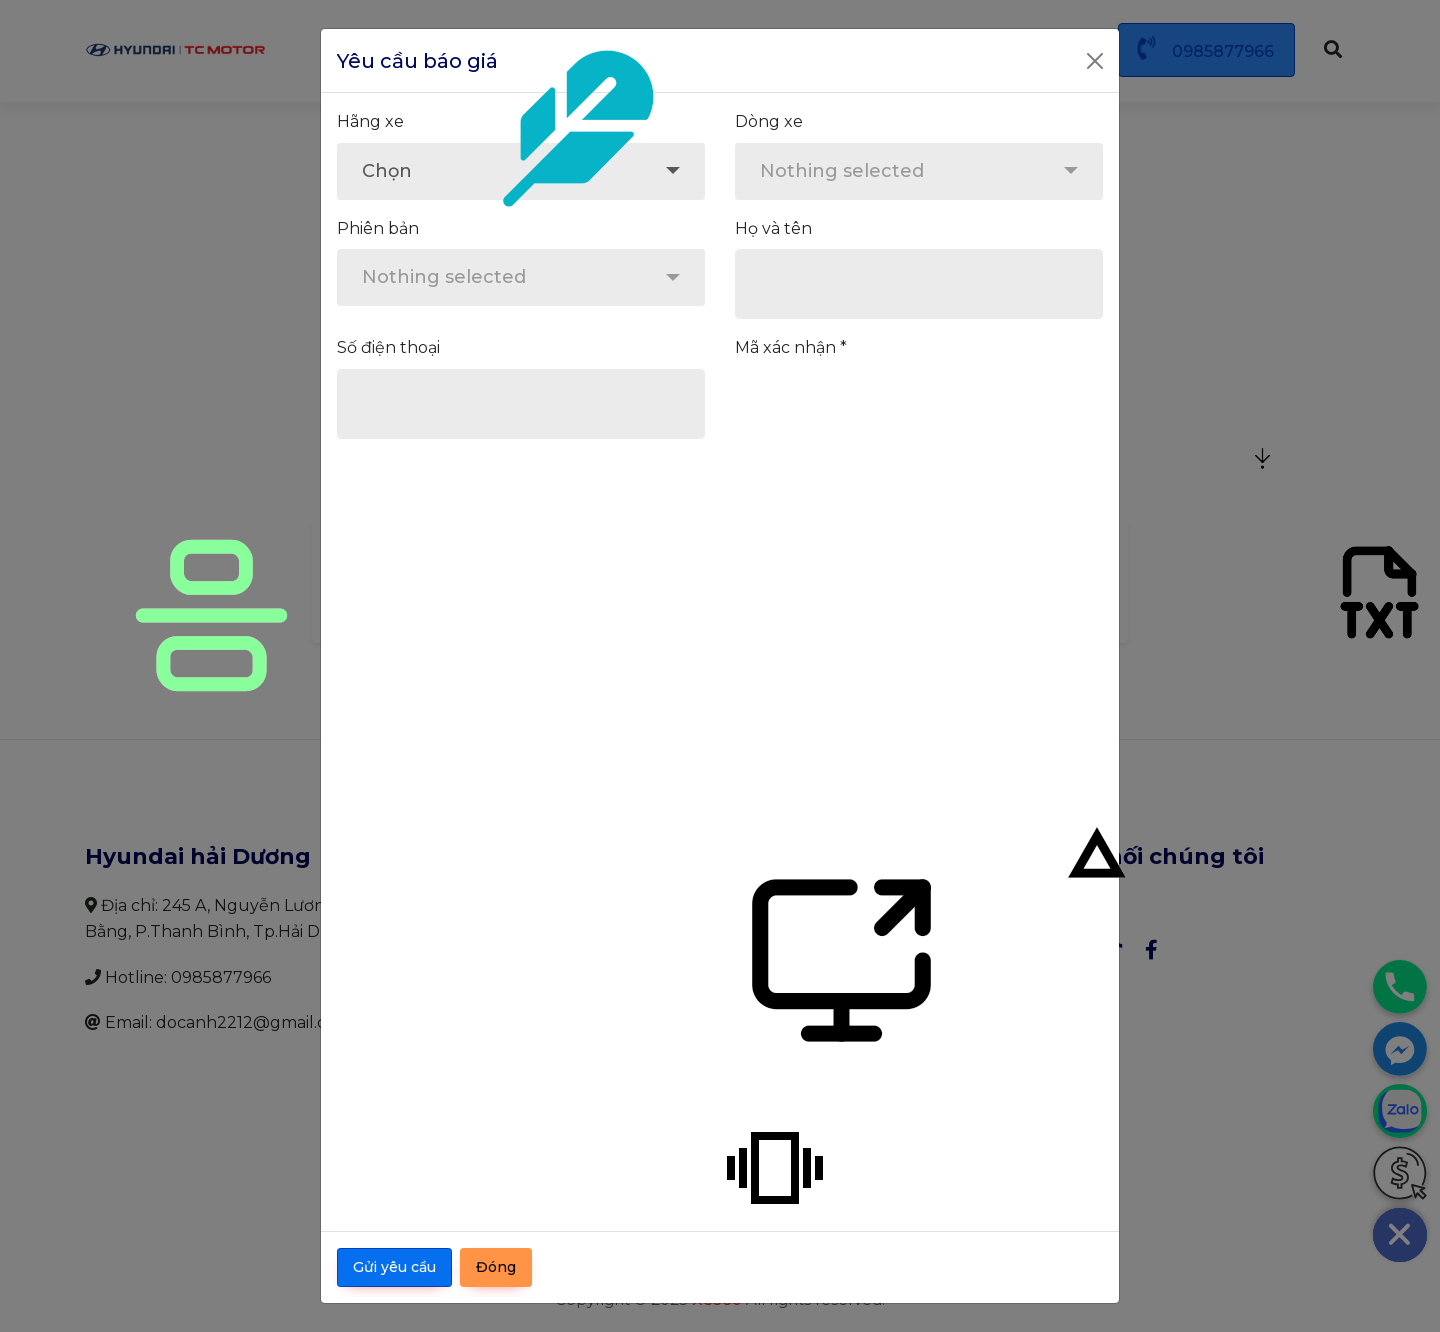 This screenshot has width=1440, height=1332. Describe the element at coordinates (841, 960) in the screenshot. I see `share your screen with others` at that location.